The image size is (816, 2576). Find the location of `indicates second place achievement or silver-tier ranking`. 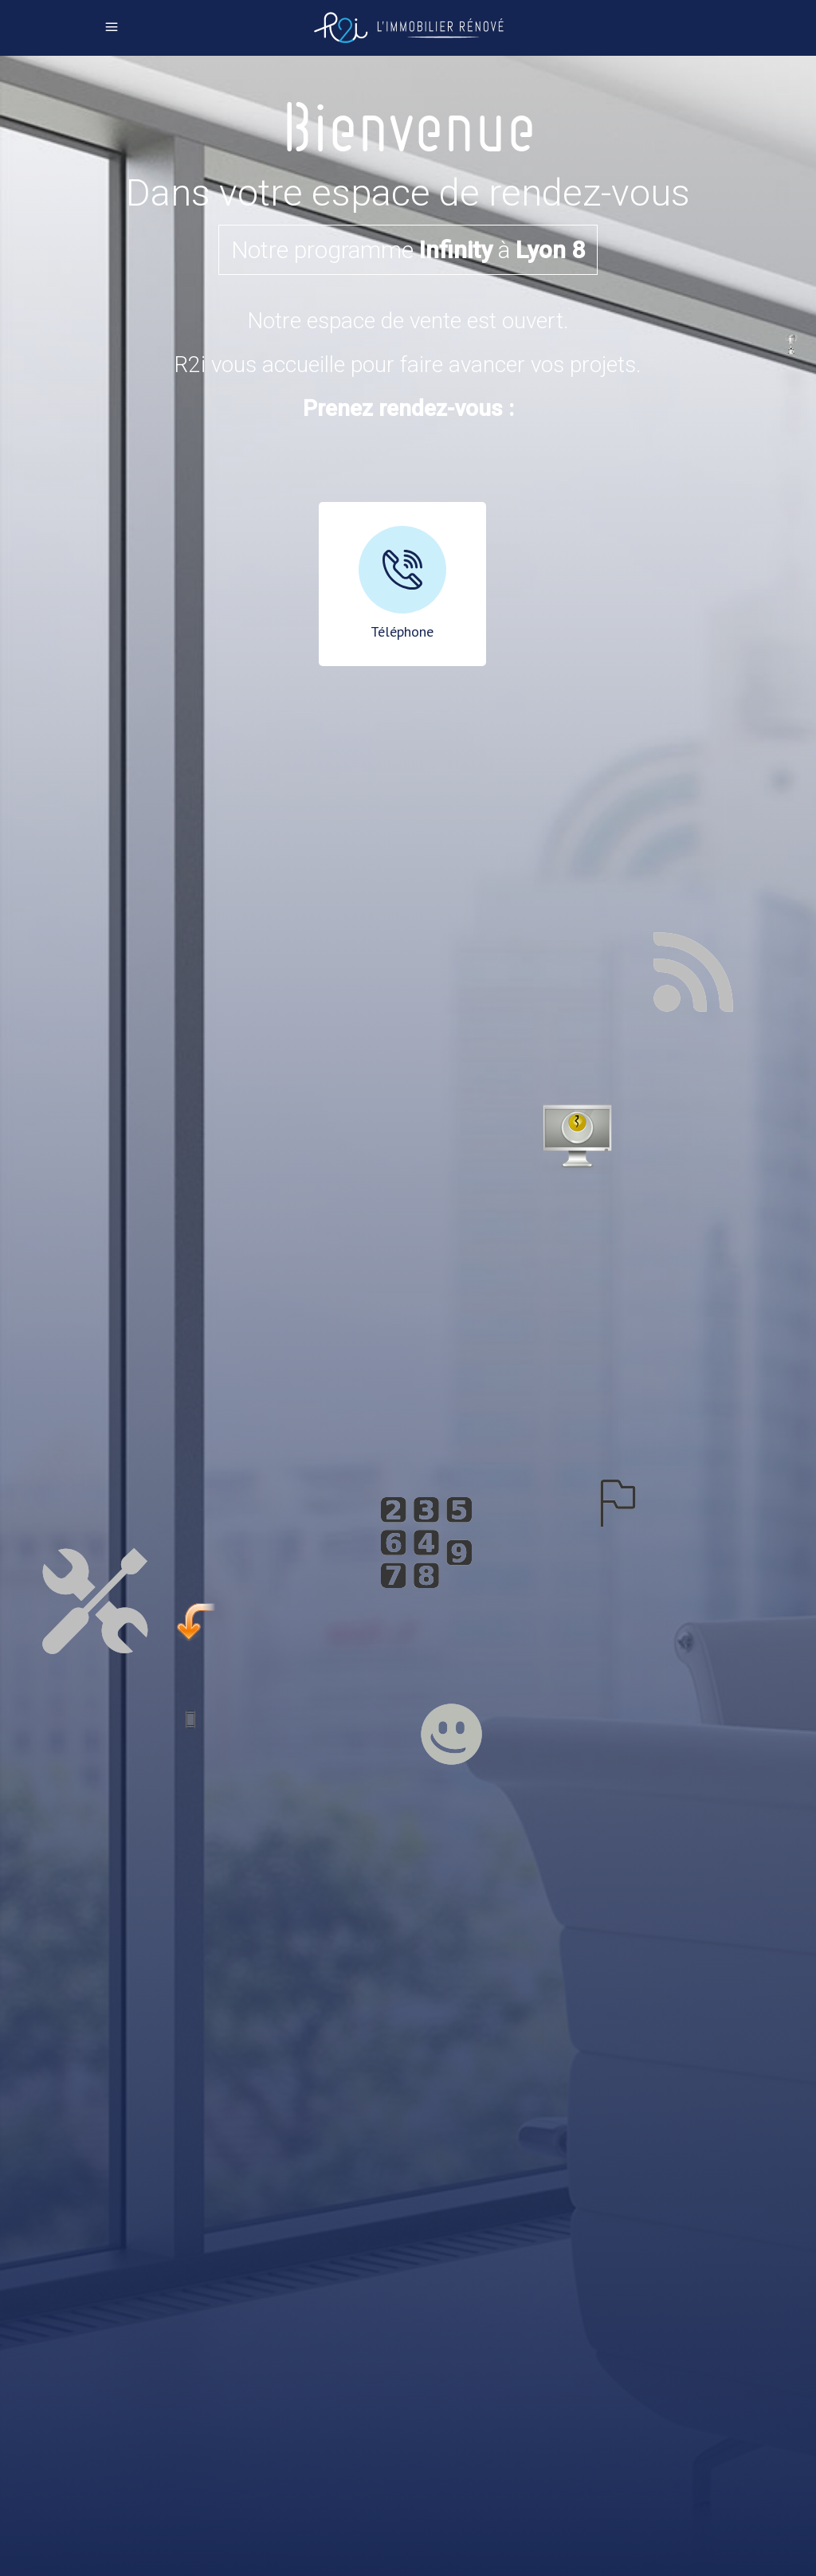

indicates second place achievement or silver-tier ranking is located at coordinates (791, 344).